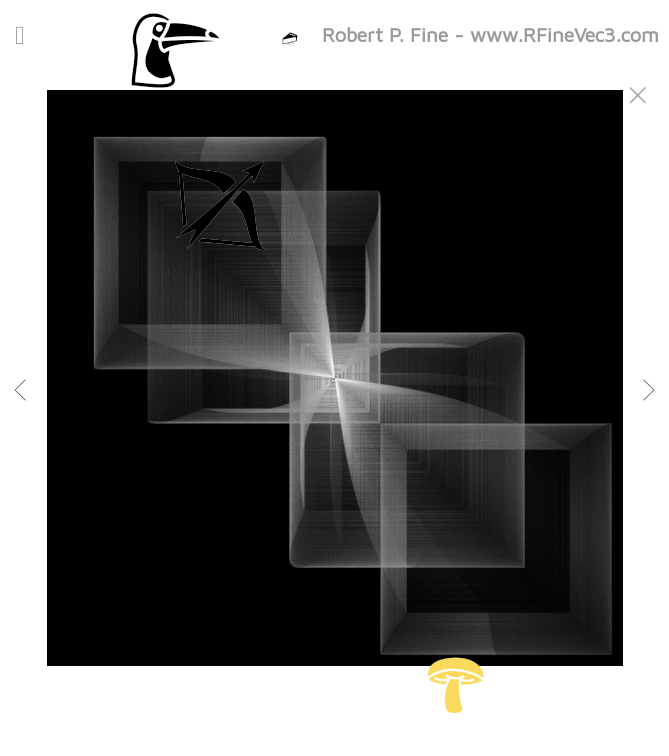 The height and width of the screenshot is (756, 669). Describe the element at coordinates (456, 685) in the screenshot. I see `mushroom ingredient or item in a game inventory` at that location.